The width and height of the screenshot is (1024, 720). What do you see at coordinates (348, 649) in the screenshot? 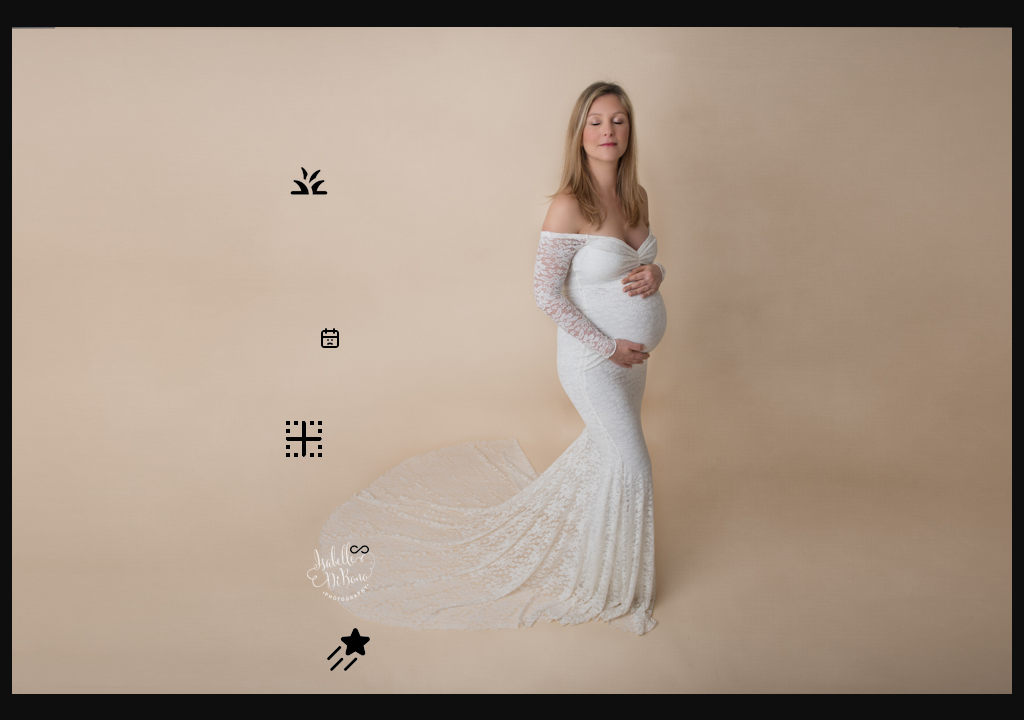
I see `mark as favorite or featured` at bounding box center [348, 649].